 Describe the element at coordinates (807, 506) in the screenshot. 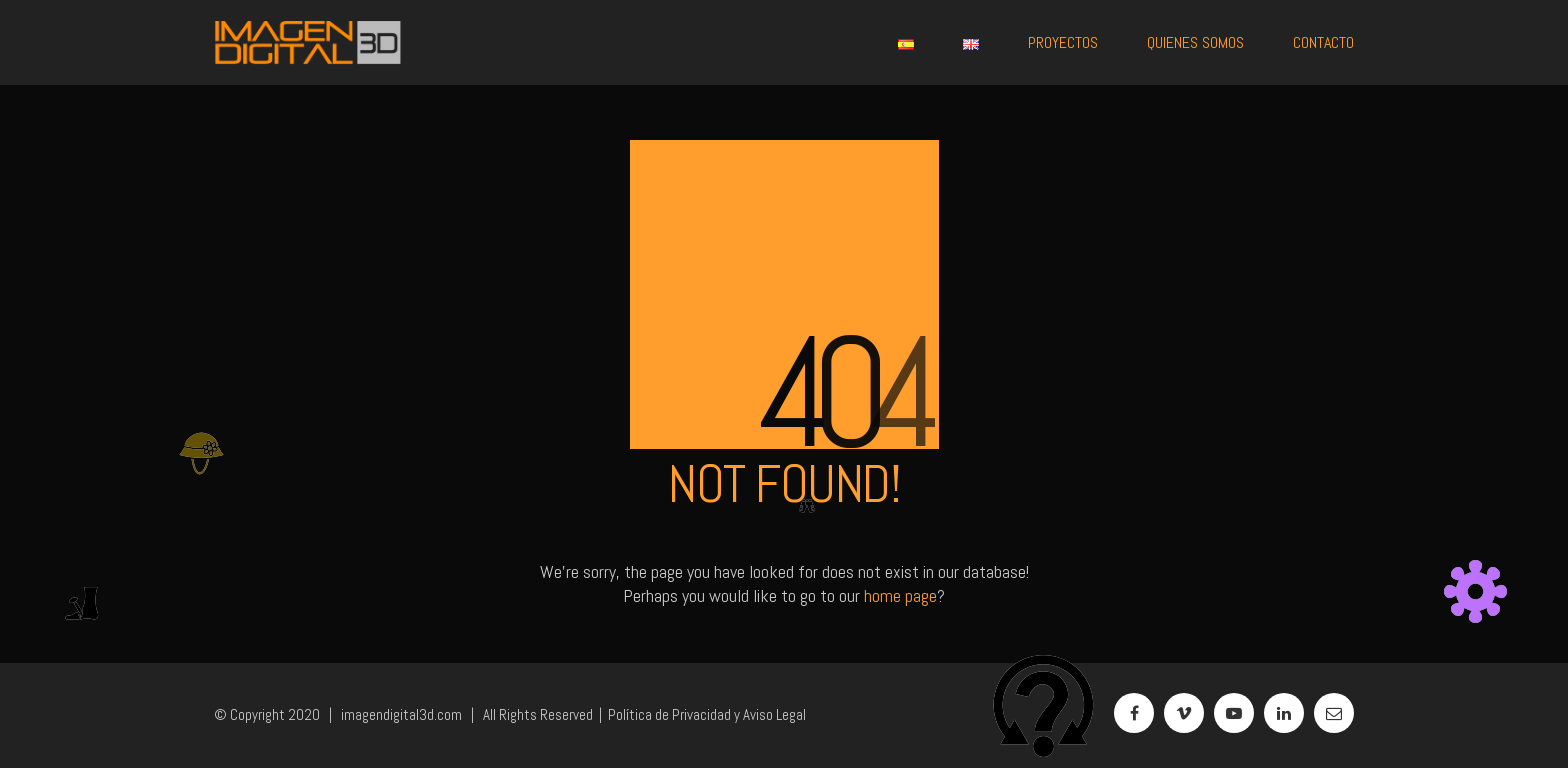

I see `select shorts or casual clothing option` at that location.